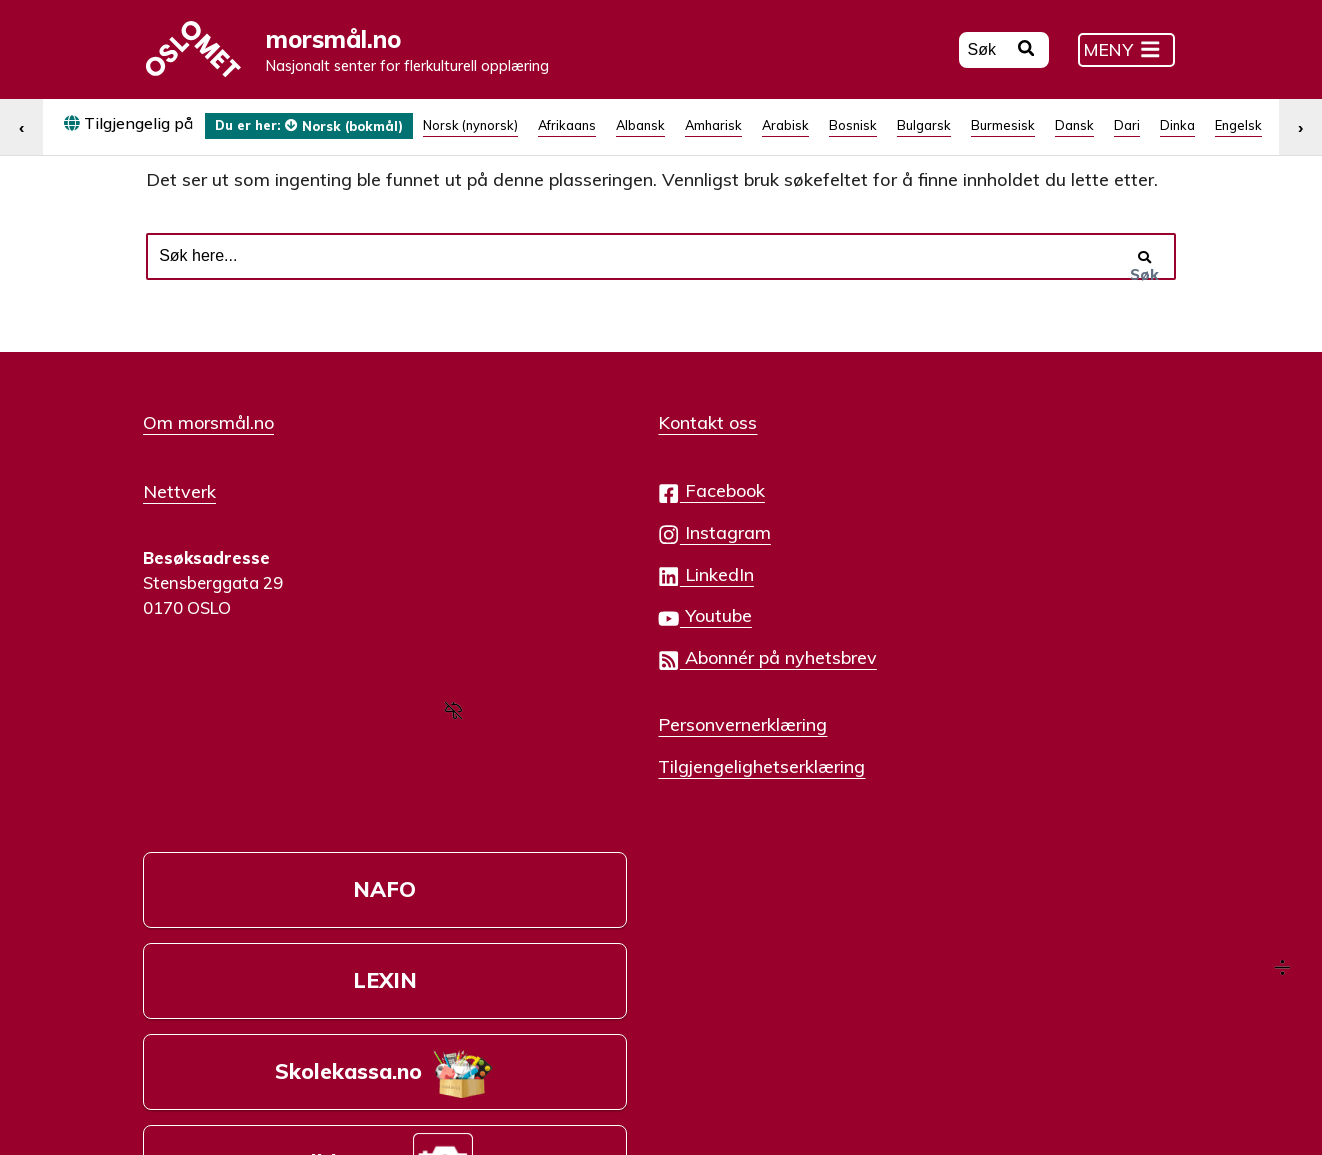 This screenshot has height=1155, width=1322. Describe the element at coordinates (1282, 967) in the screenshot. I see `perform a division calculation` at that location.